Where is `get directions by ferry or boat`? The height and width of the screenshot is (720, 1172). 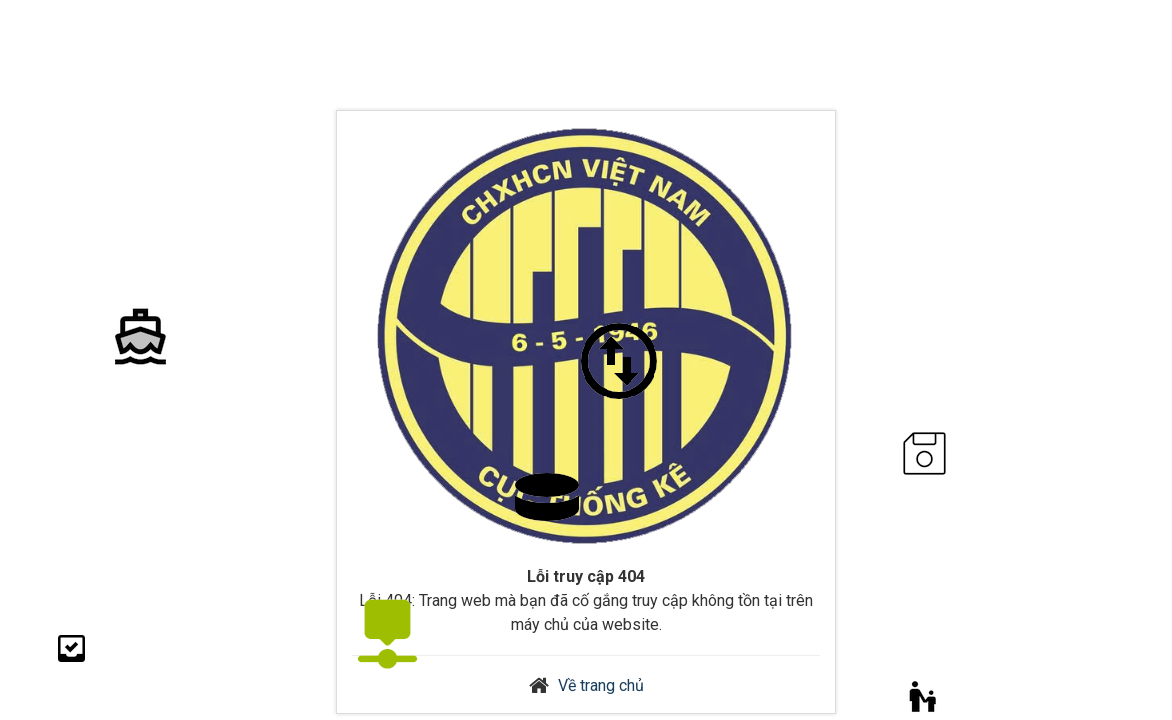
get directions by ferry or boat is located at coordinates (140, 336).